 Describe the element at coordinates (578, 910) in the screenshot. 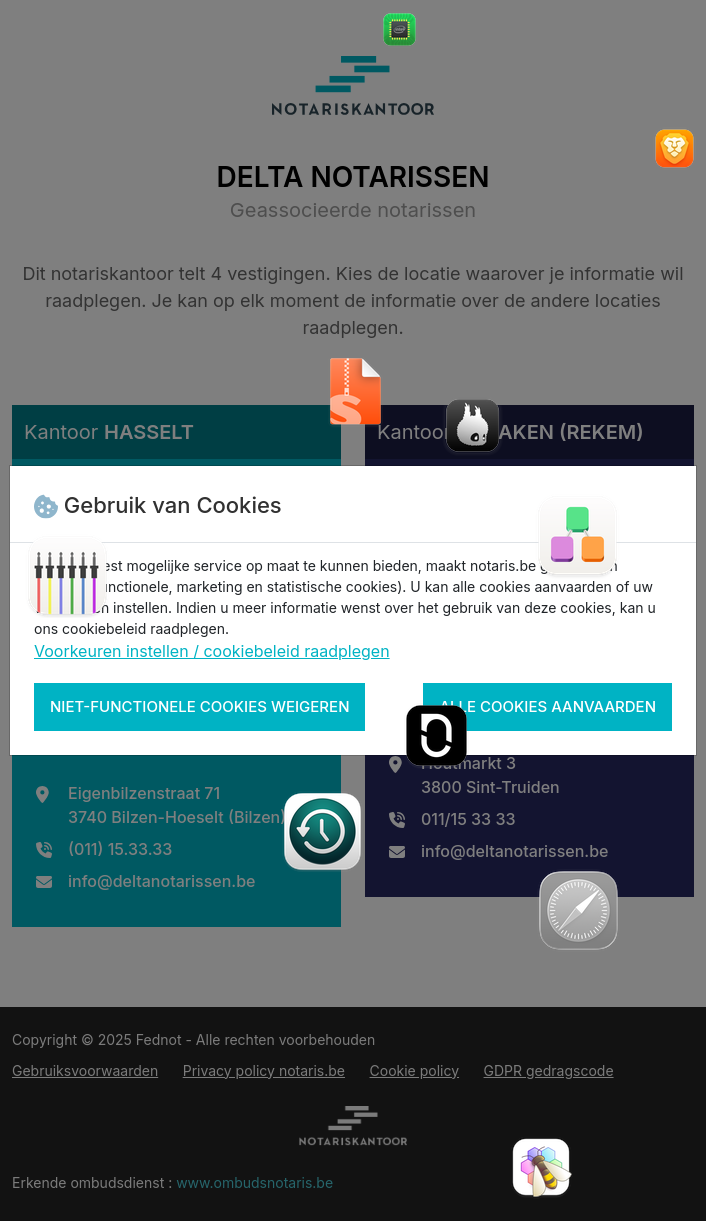

I see `open Safari web browser` at that location.